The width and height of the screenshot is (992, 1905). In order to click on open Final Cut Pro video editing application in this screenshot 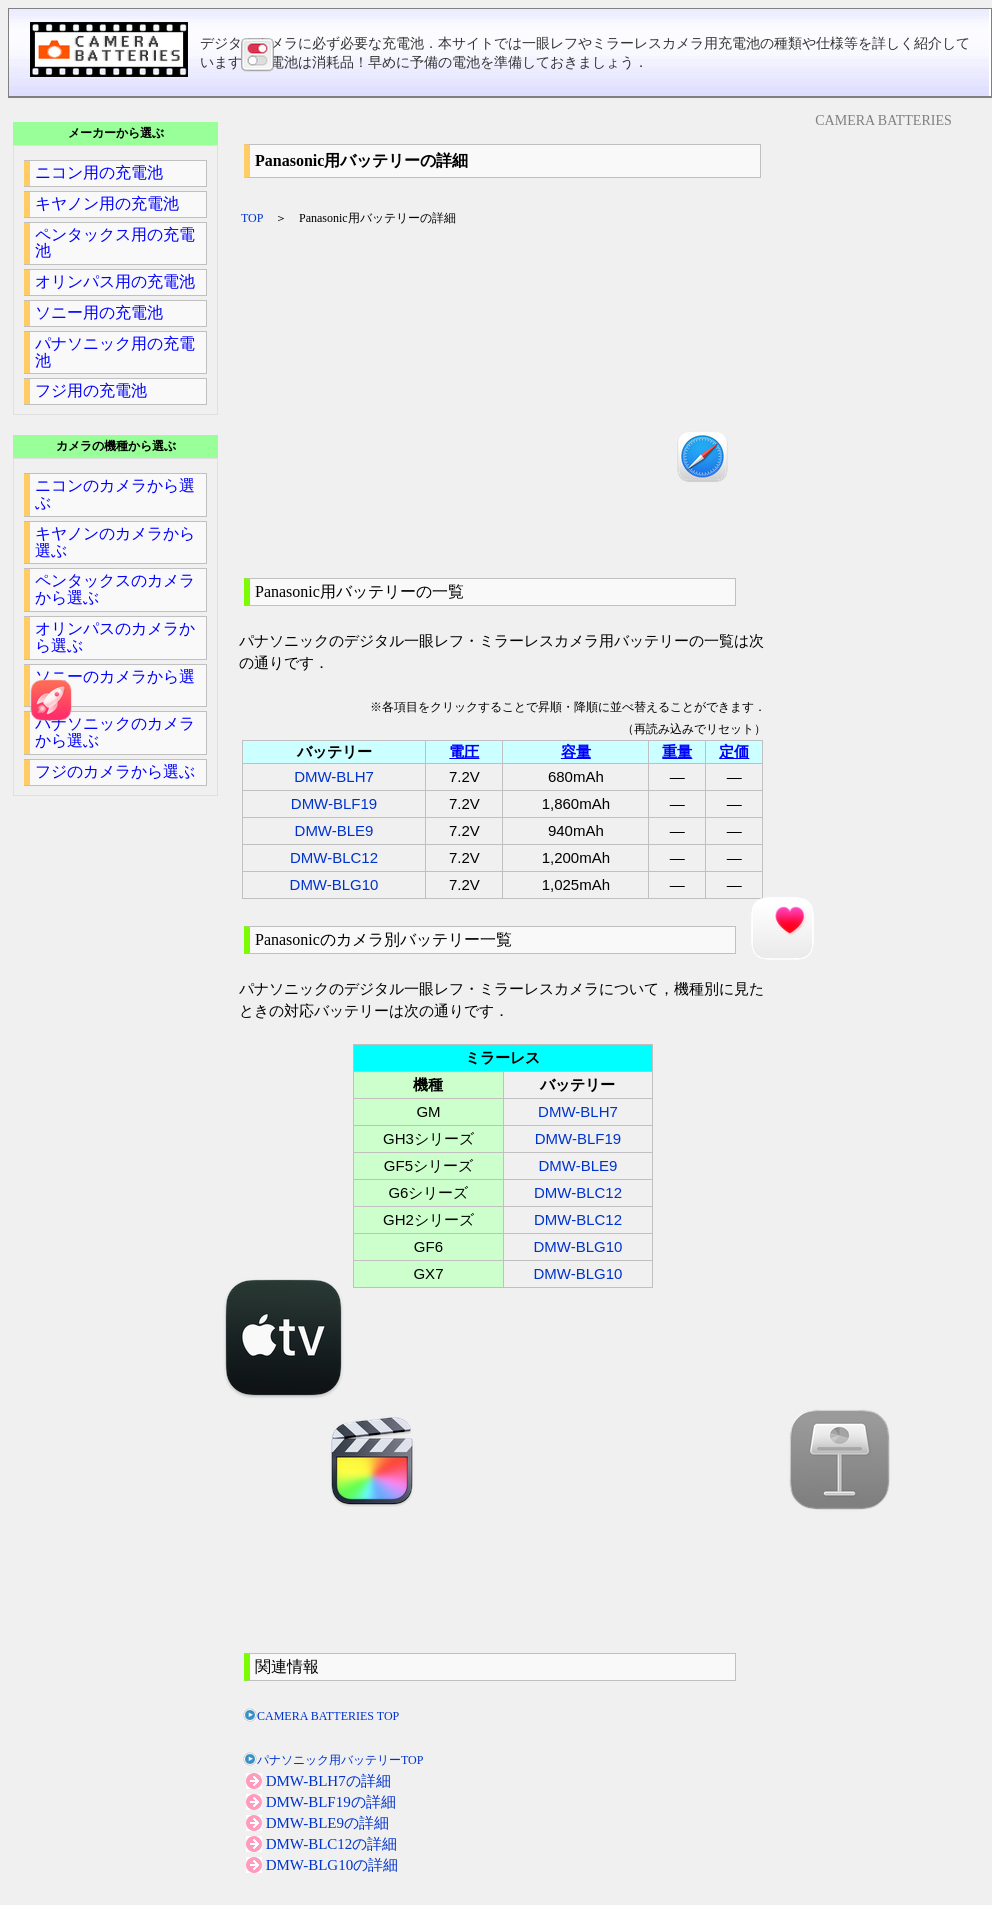, I will do `click(372, 1464)`.